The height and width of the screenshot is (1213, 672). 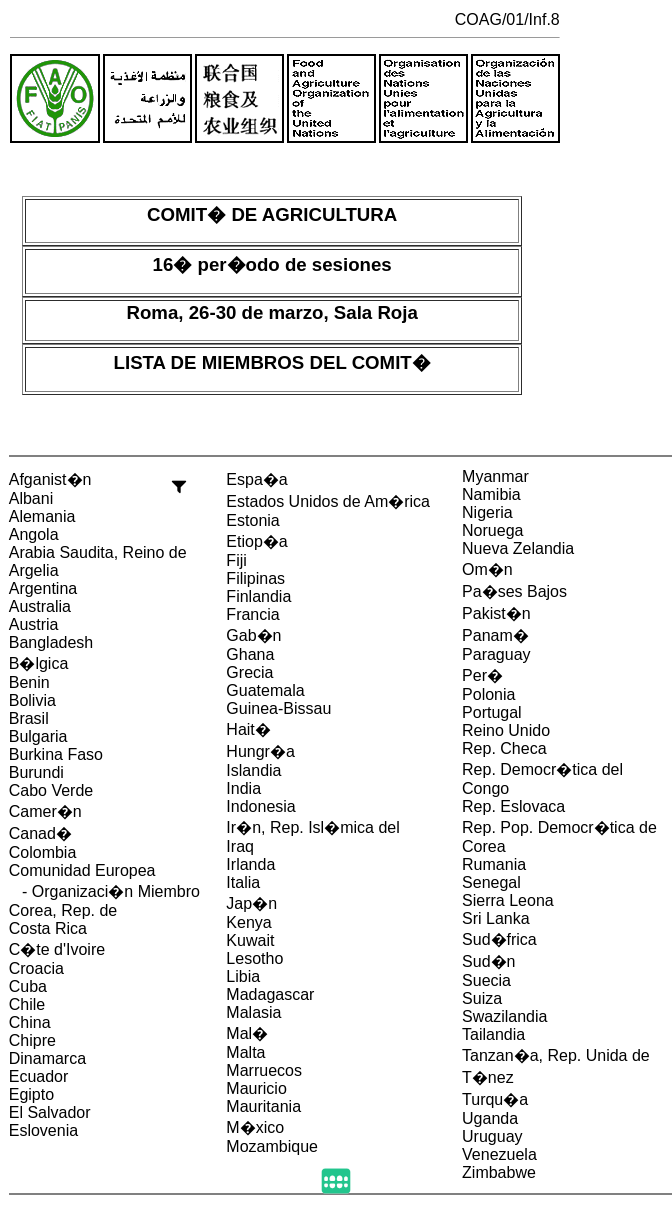 What do you see at coordinates (336, 1181) in the screenshot?
I see `access dental or oral health features` at bounding box center [336, 1181].